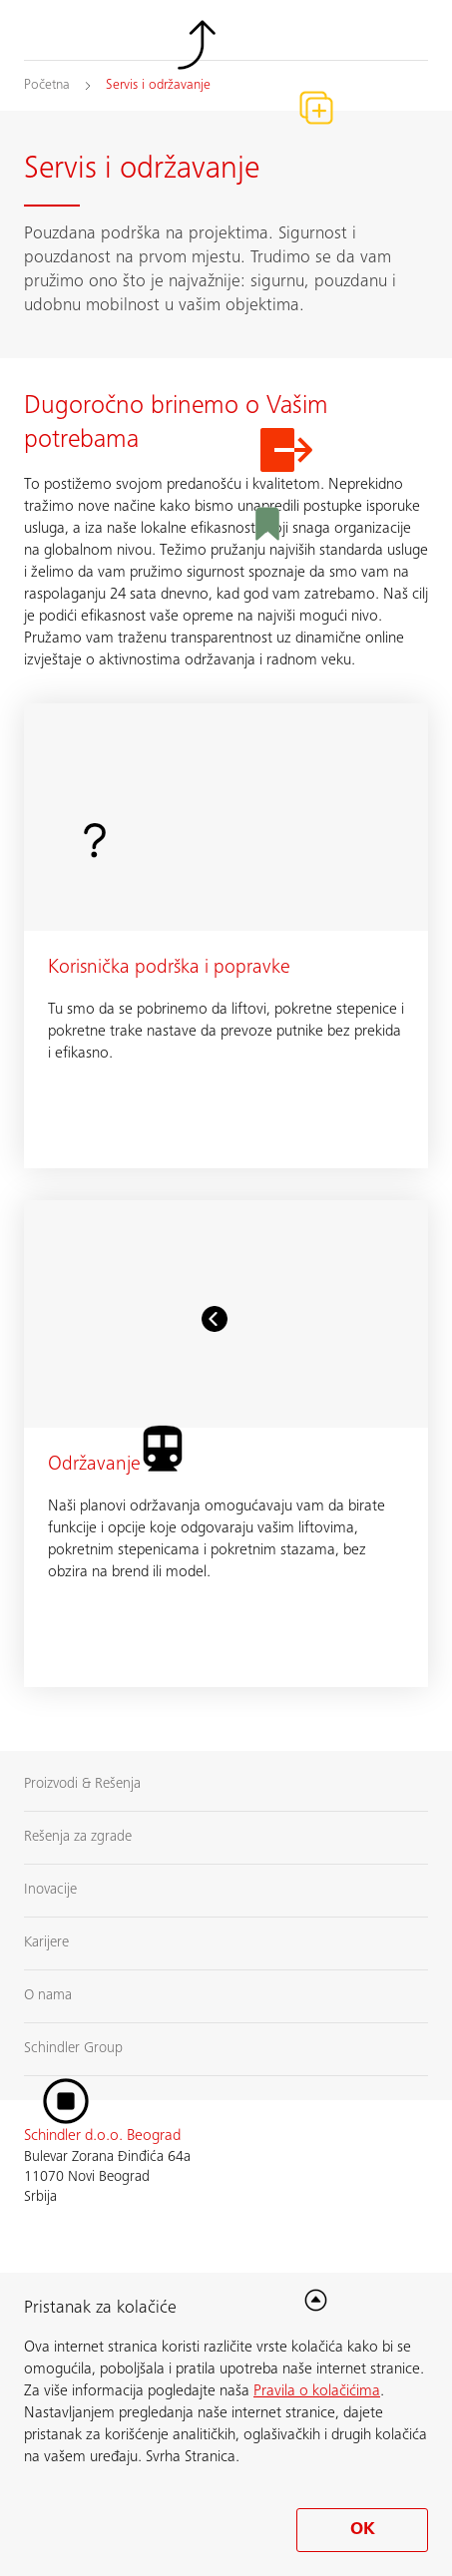 The width and height of the screenshot is (452, 2576). I want to click on get subway or metro directions, so click(163, 1450).